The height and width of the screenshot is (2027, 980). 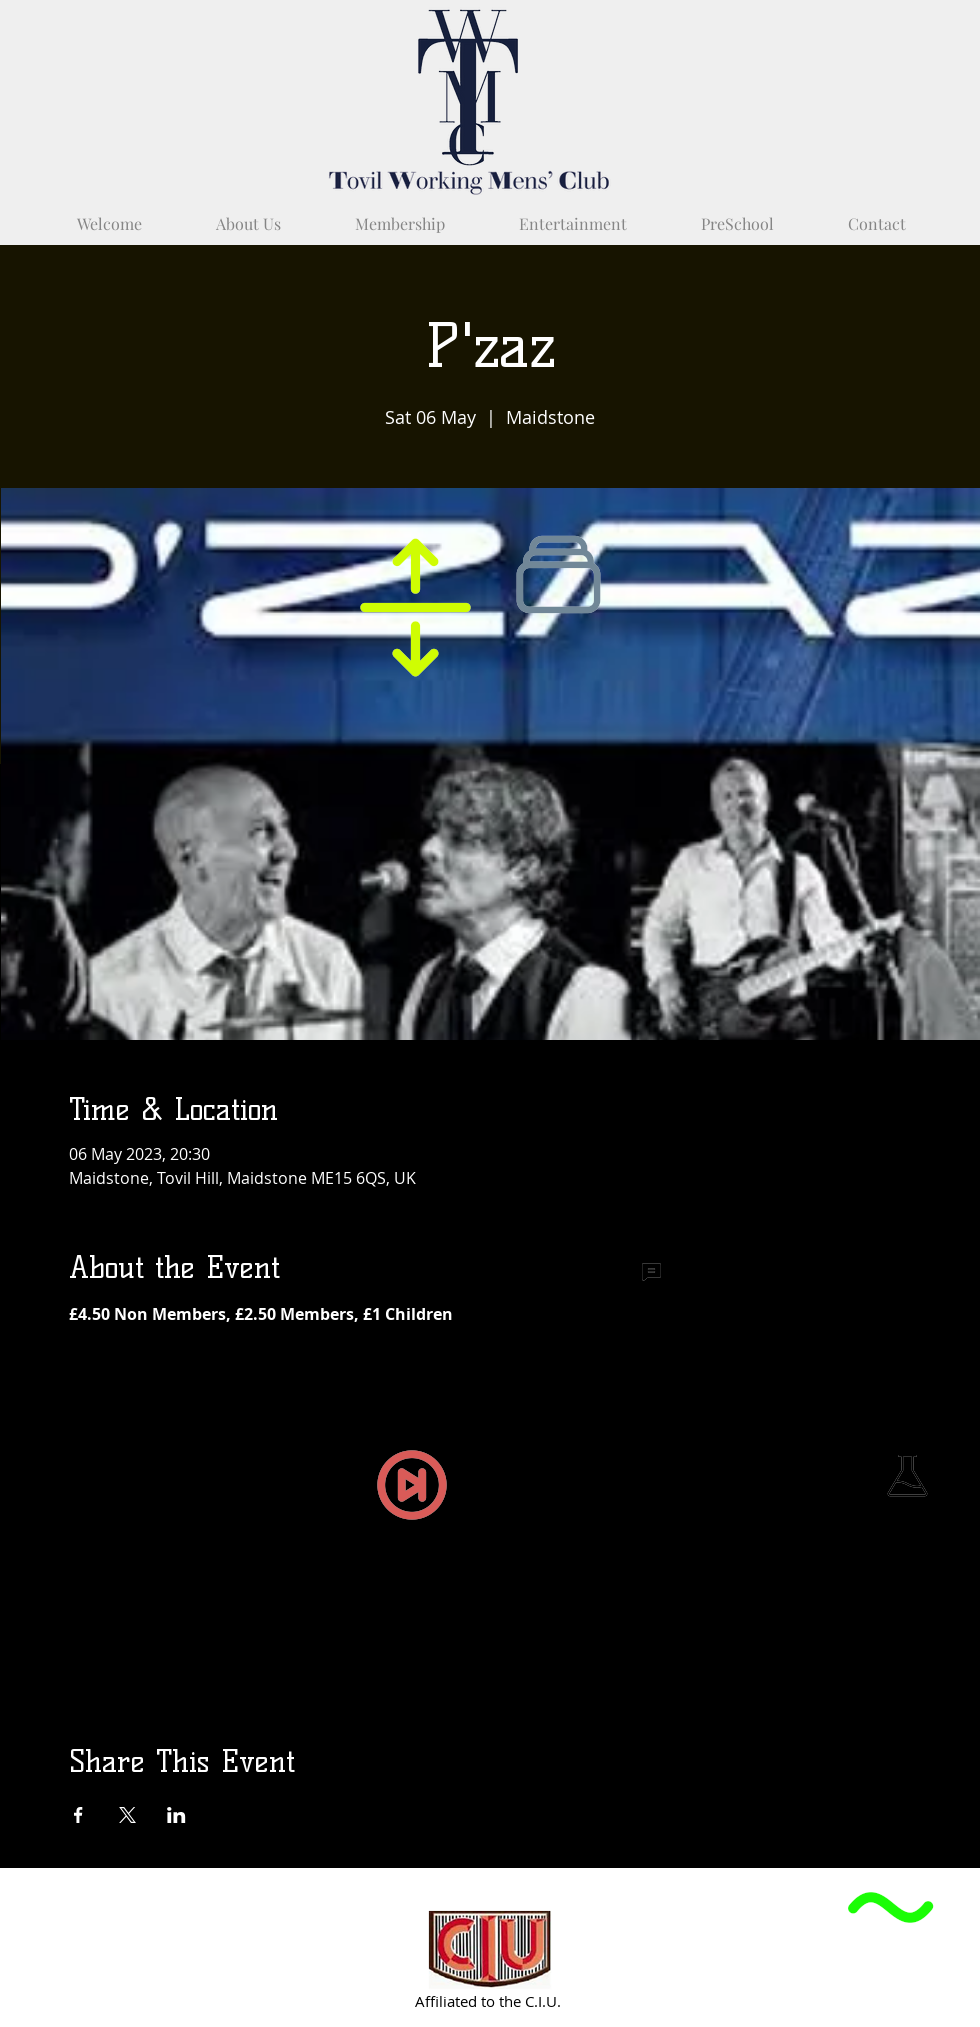 I want to click on expand content vertically, so click(x=415, y=607).